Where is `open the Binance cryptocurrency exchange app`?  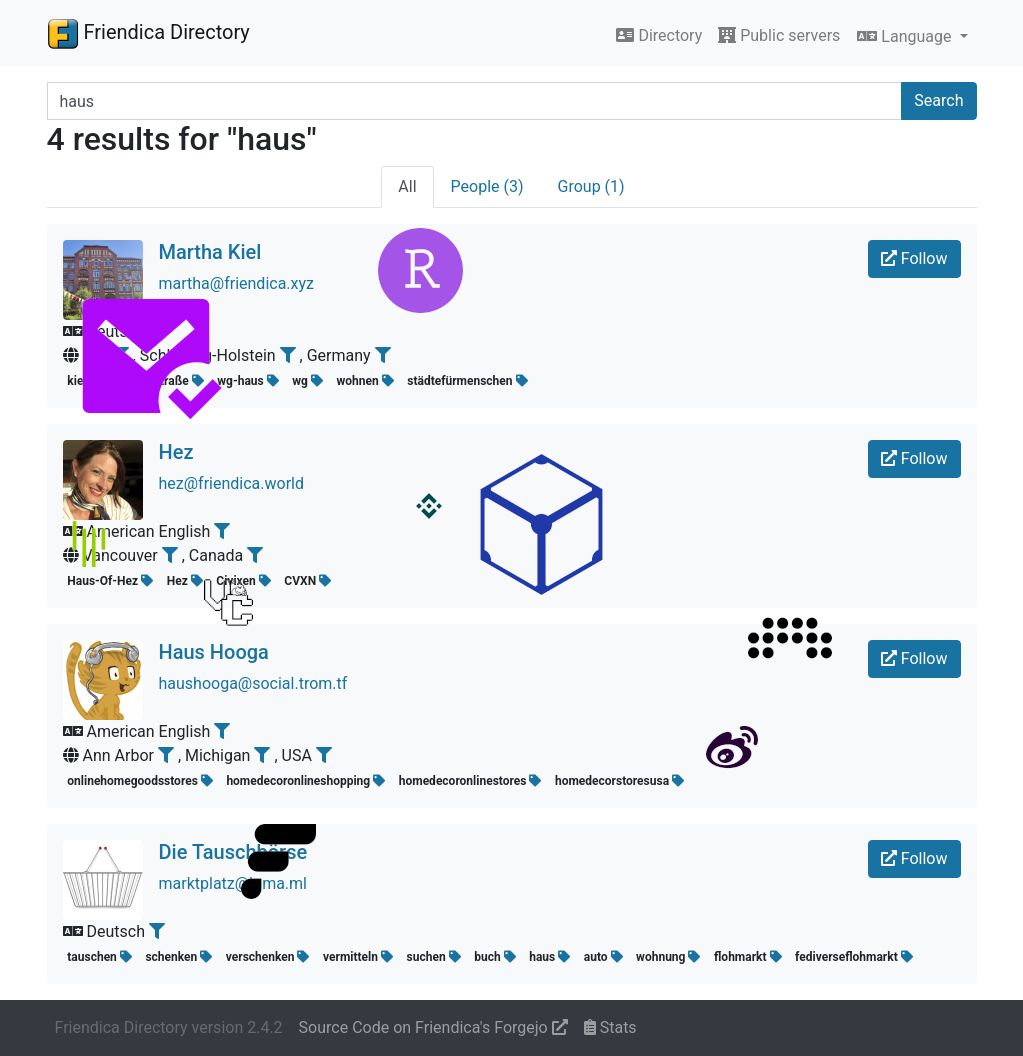 open the Binance cryptocurrency exchange app is located at coordinates (429, 506).